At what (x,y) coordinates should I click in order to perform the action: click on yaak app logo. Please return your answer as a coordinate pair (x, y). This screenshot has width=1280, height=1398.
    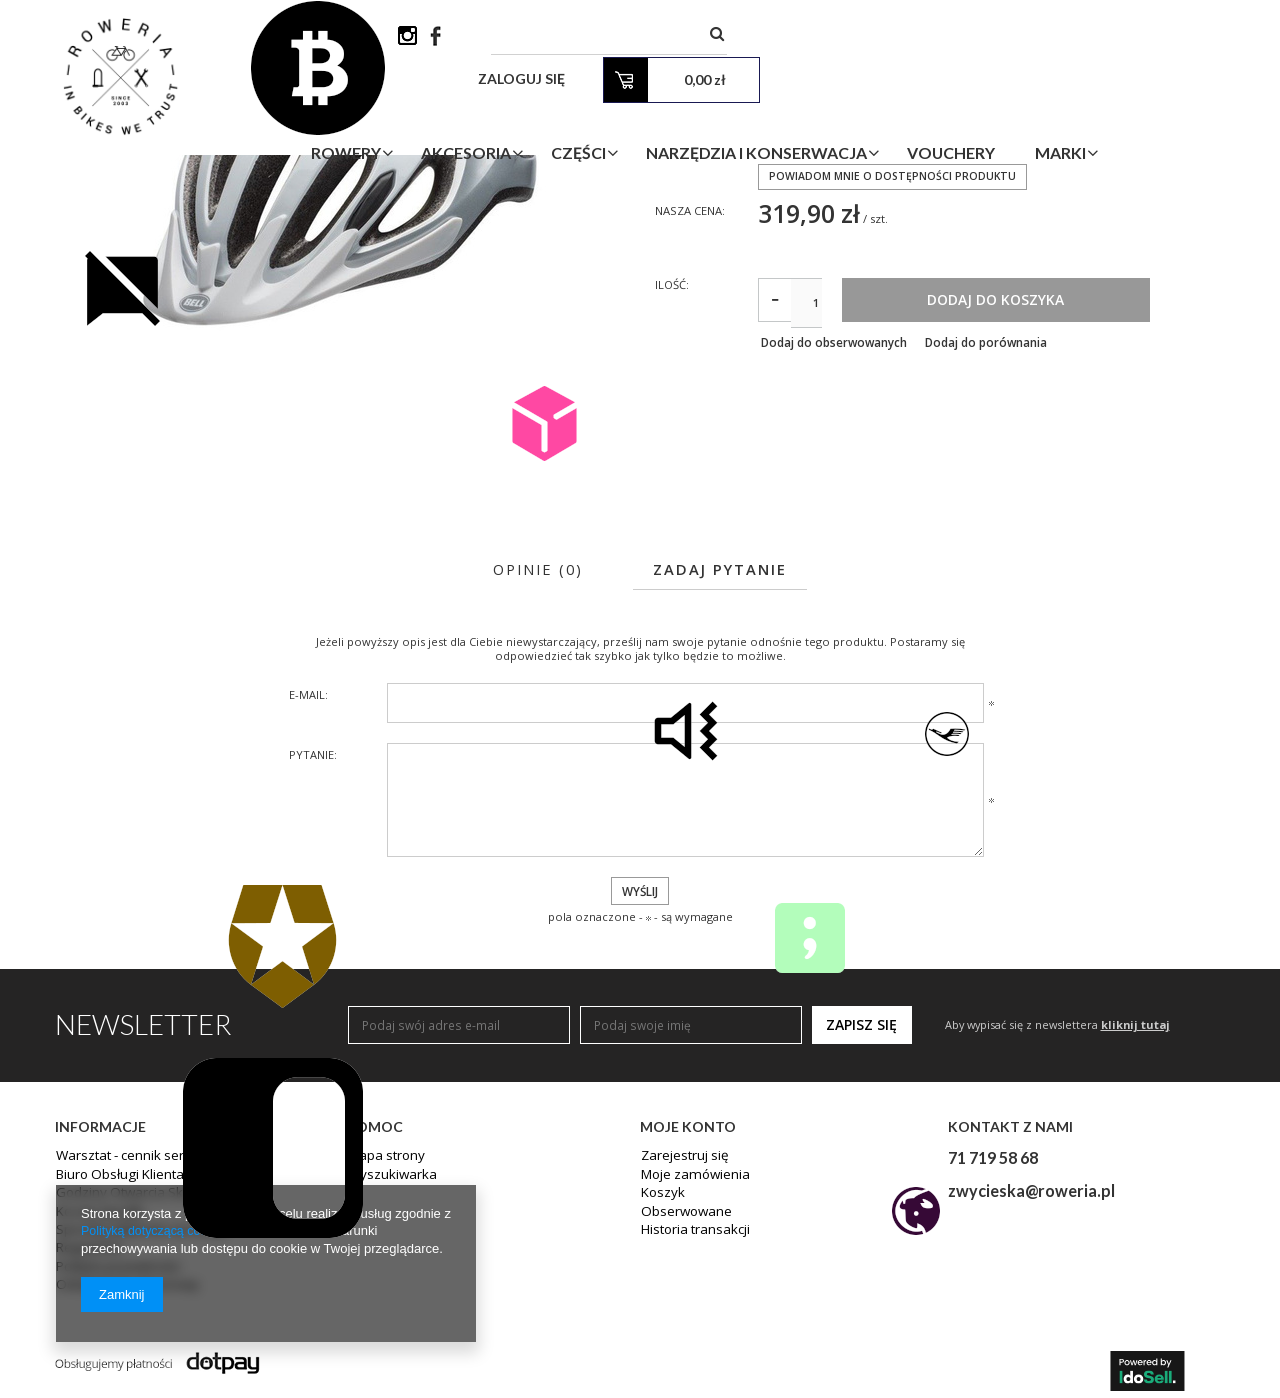
    Looking at the image, I should click on (916, 1211).